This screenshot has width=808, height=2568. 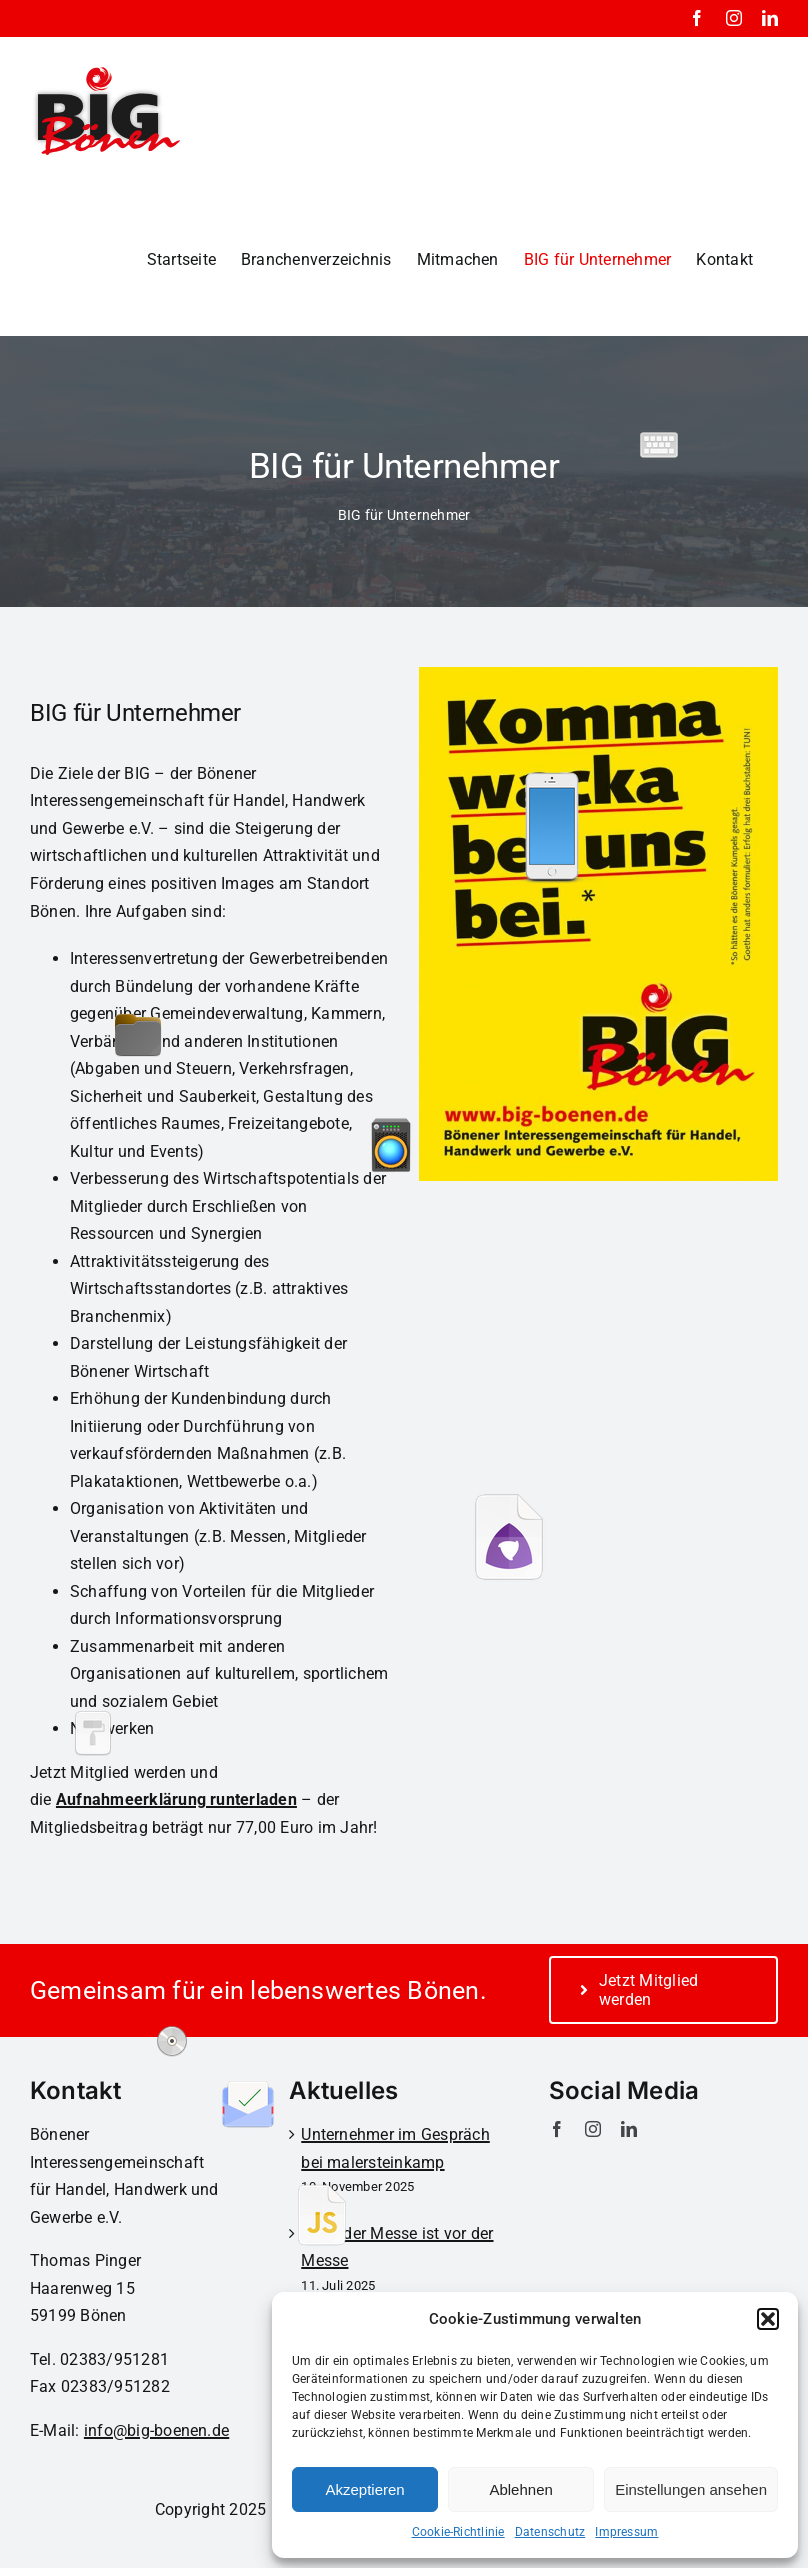 I want to click on open a theme configuration file, so click(x=93, y=1733).